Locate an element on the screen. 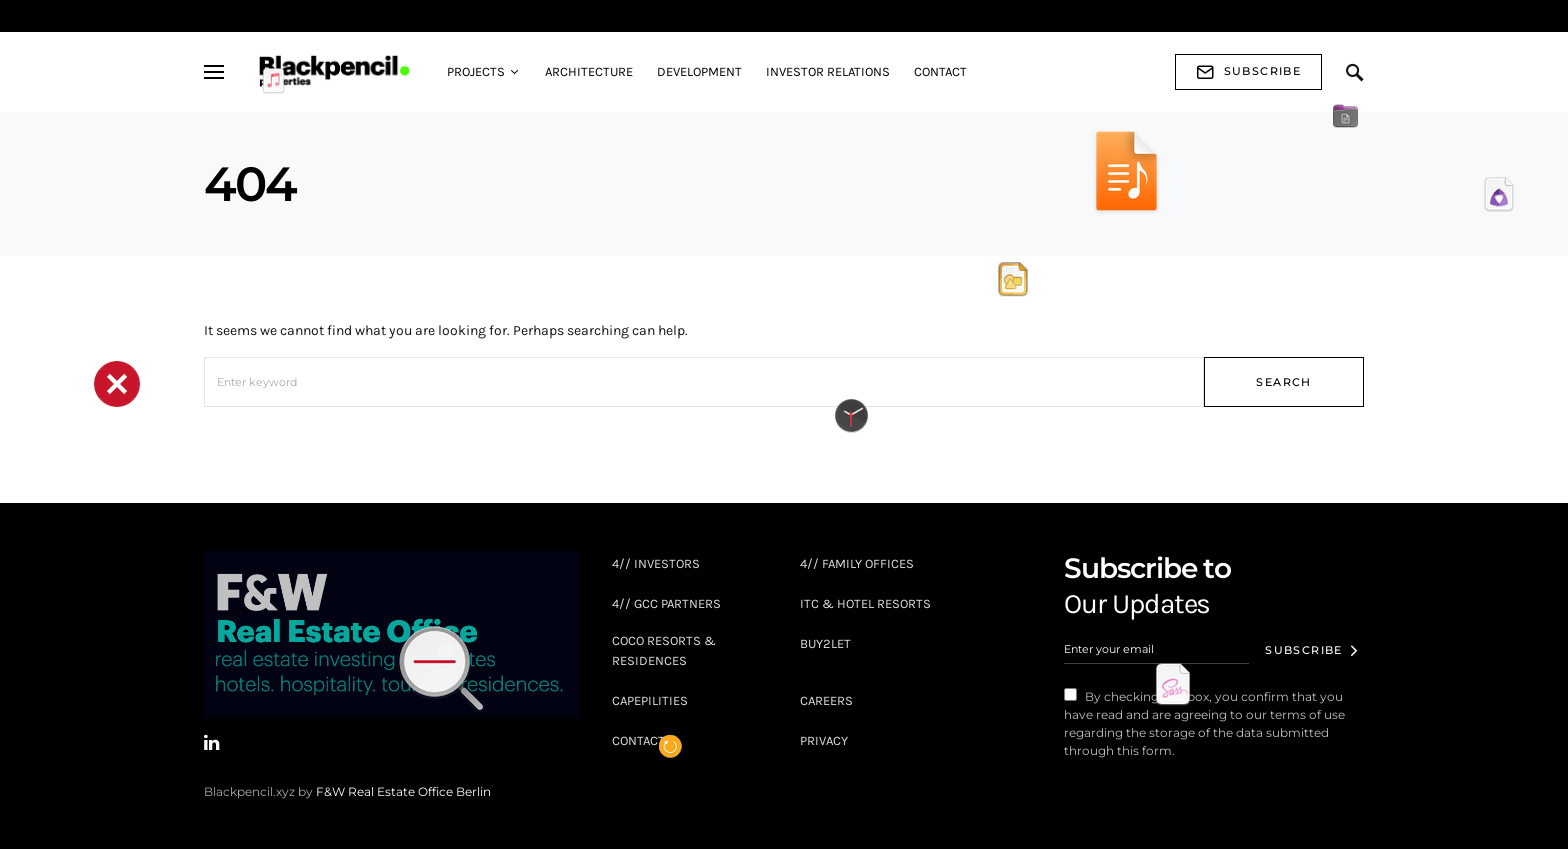 The height and width of the screenshot is (849, 1568). zoom out to see more content is located at coordinates (440, 667).